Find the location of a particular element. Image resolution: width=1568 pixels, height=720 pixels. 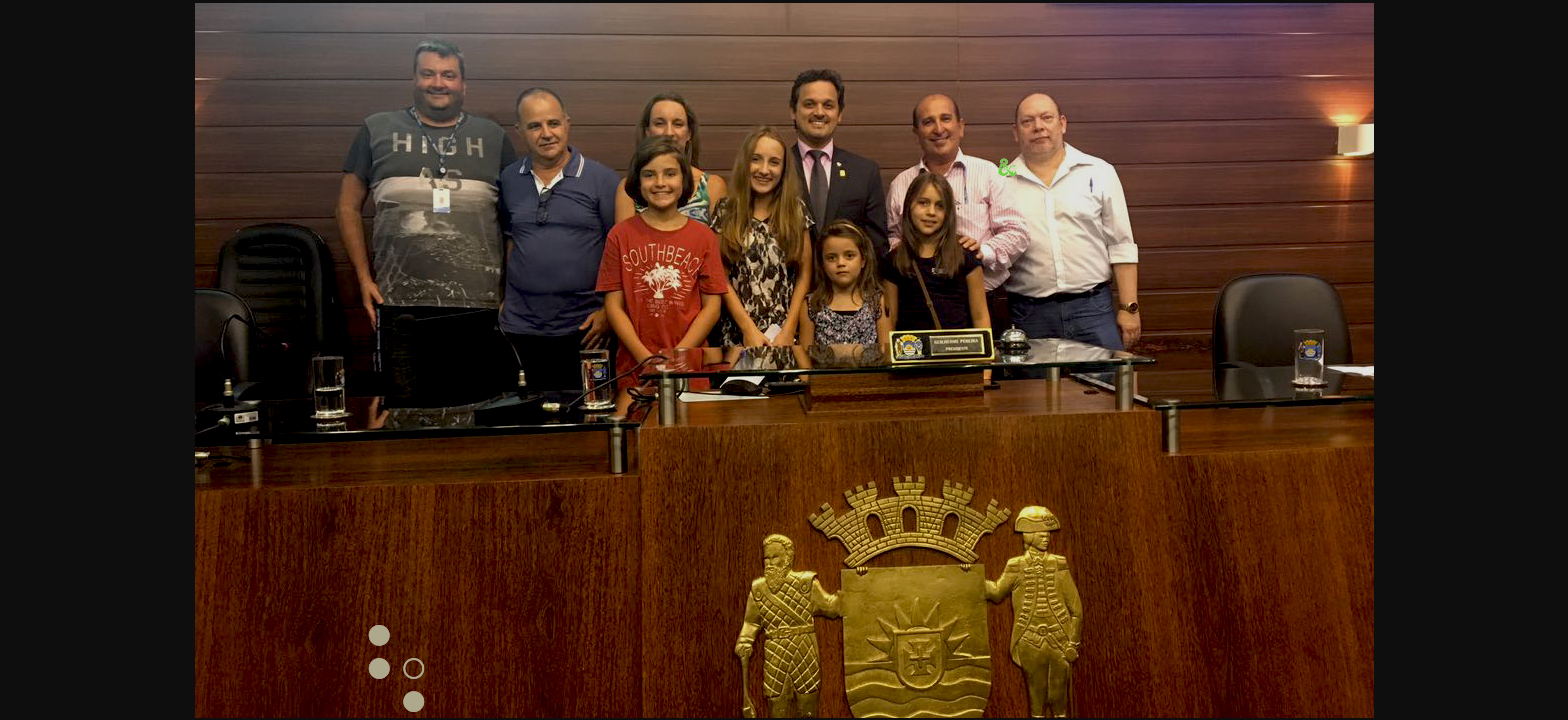

Dungeons & Dragons official logo is located at coordinates (1007, 167).